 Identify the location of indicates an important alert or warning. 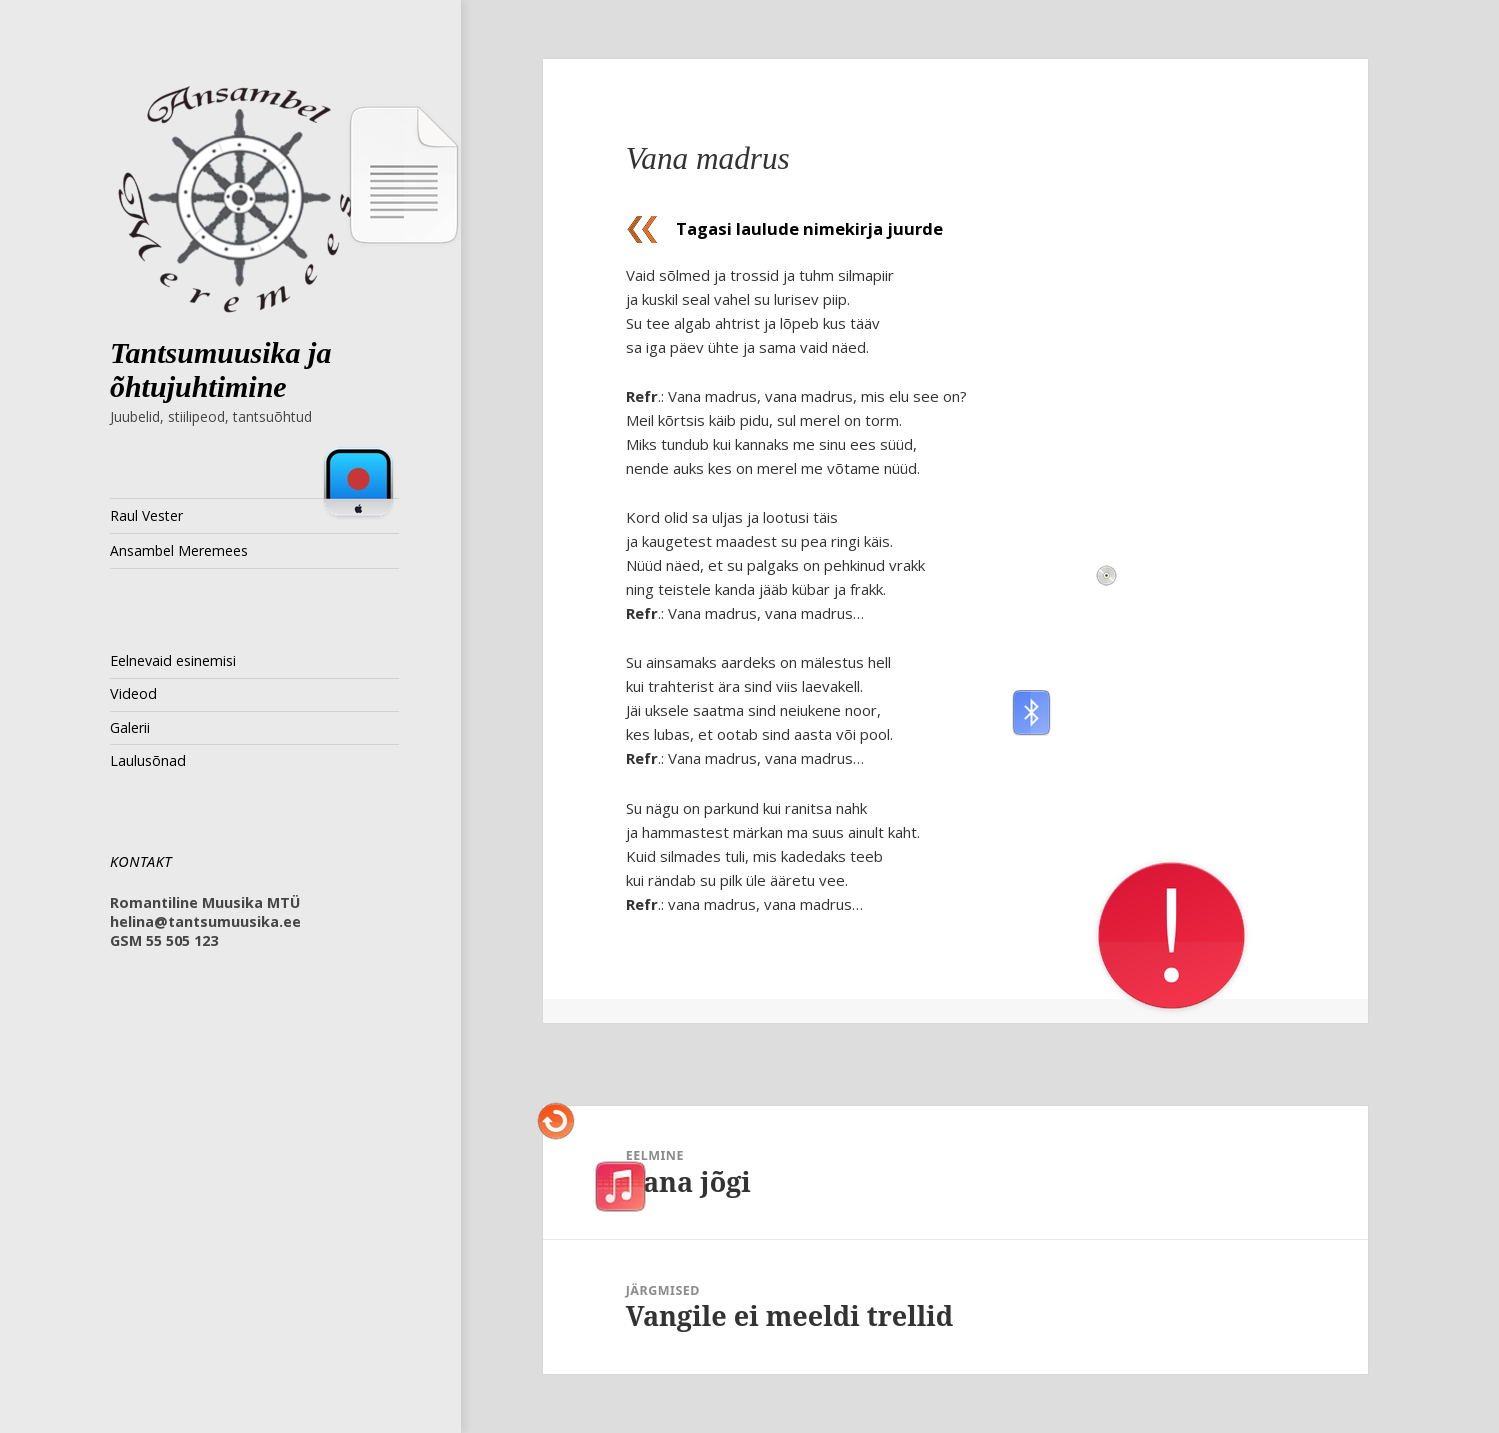
(1171, 935).